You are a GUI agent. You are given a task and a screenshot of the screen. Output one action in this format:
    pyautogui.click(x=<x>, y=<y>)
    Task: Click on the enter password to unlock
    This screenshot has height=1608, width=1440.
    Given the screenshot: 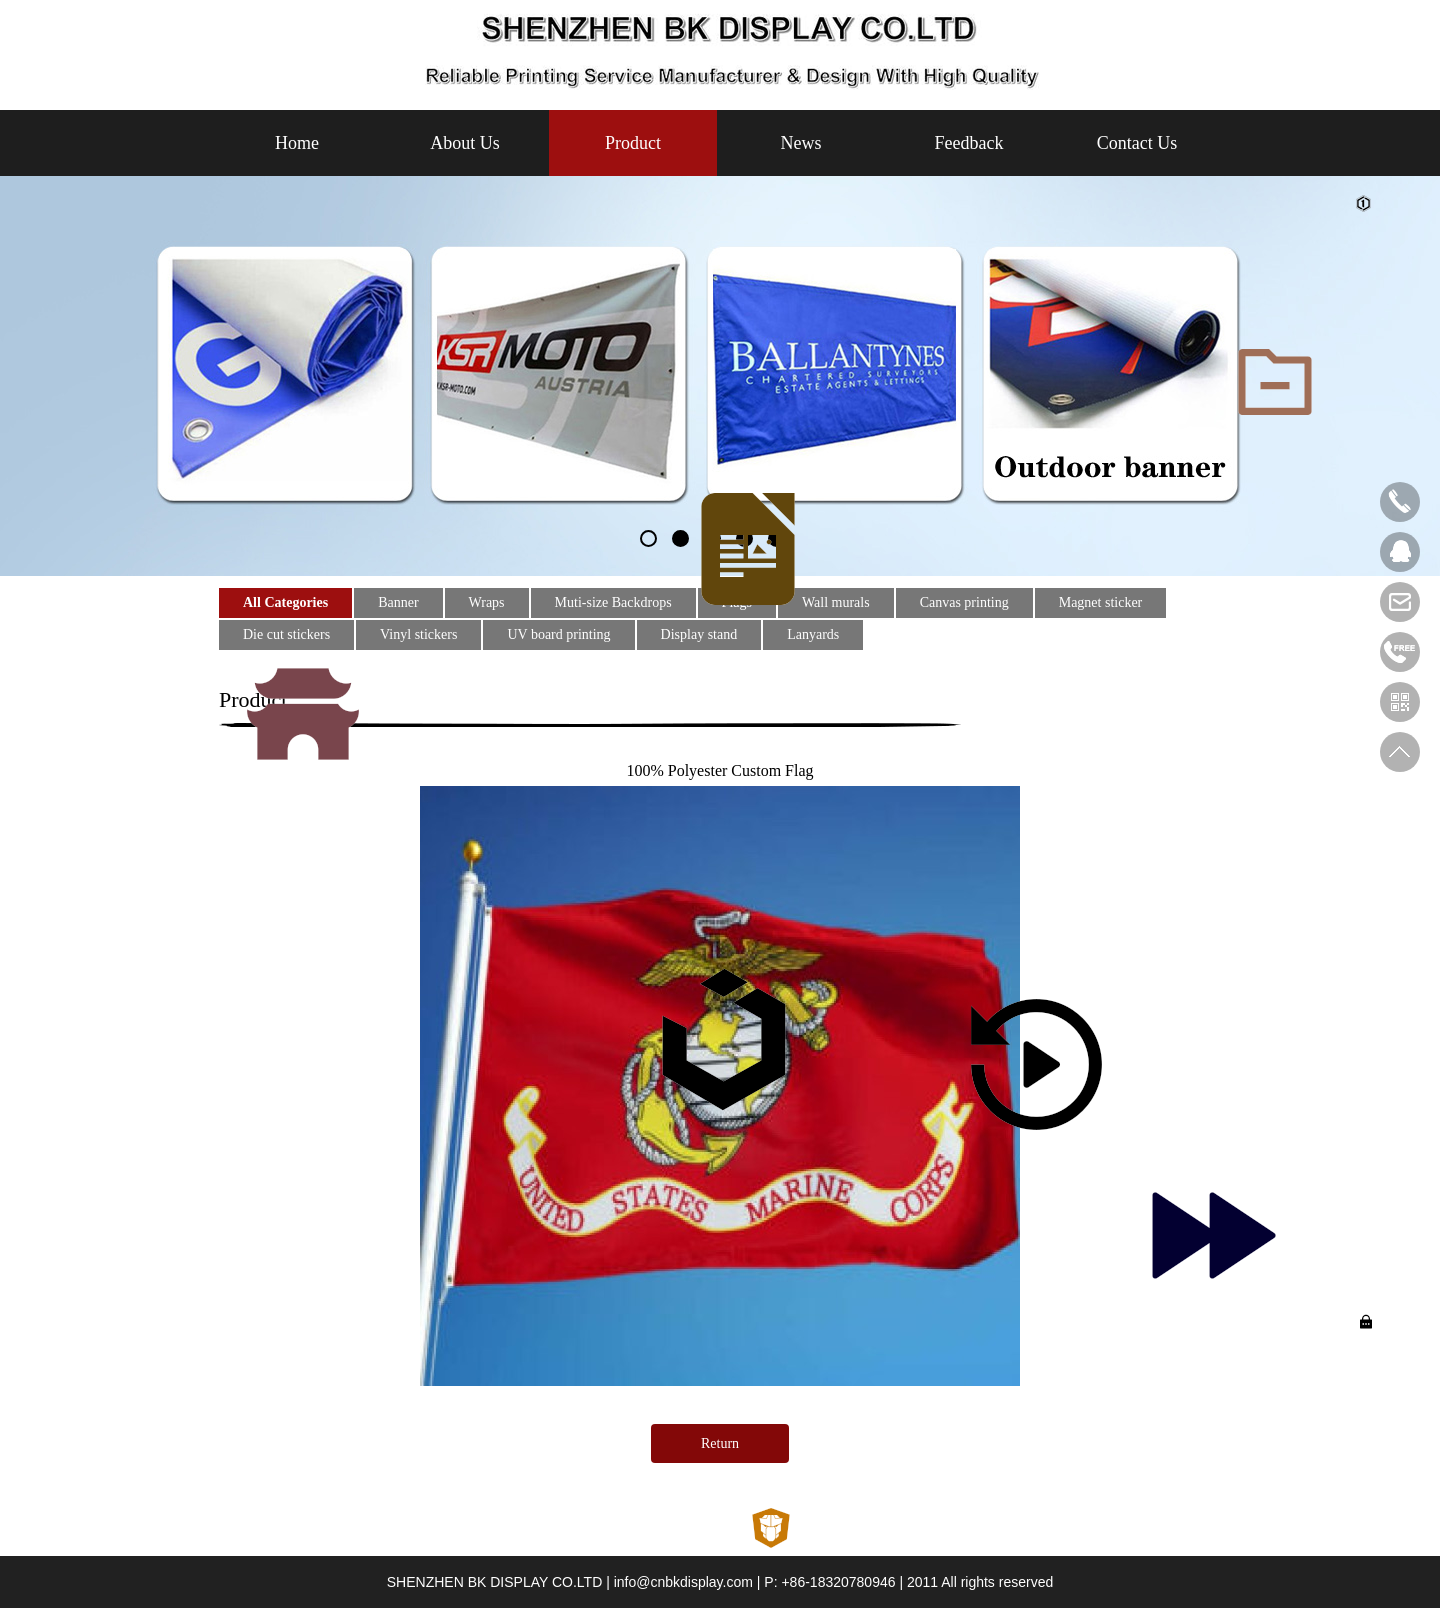 What is the action you would take?
    pyautogui.click(x=1366, y=1322)
    